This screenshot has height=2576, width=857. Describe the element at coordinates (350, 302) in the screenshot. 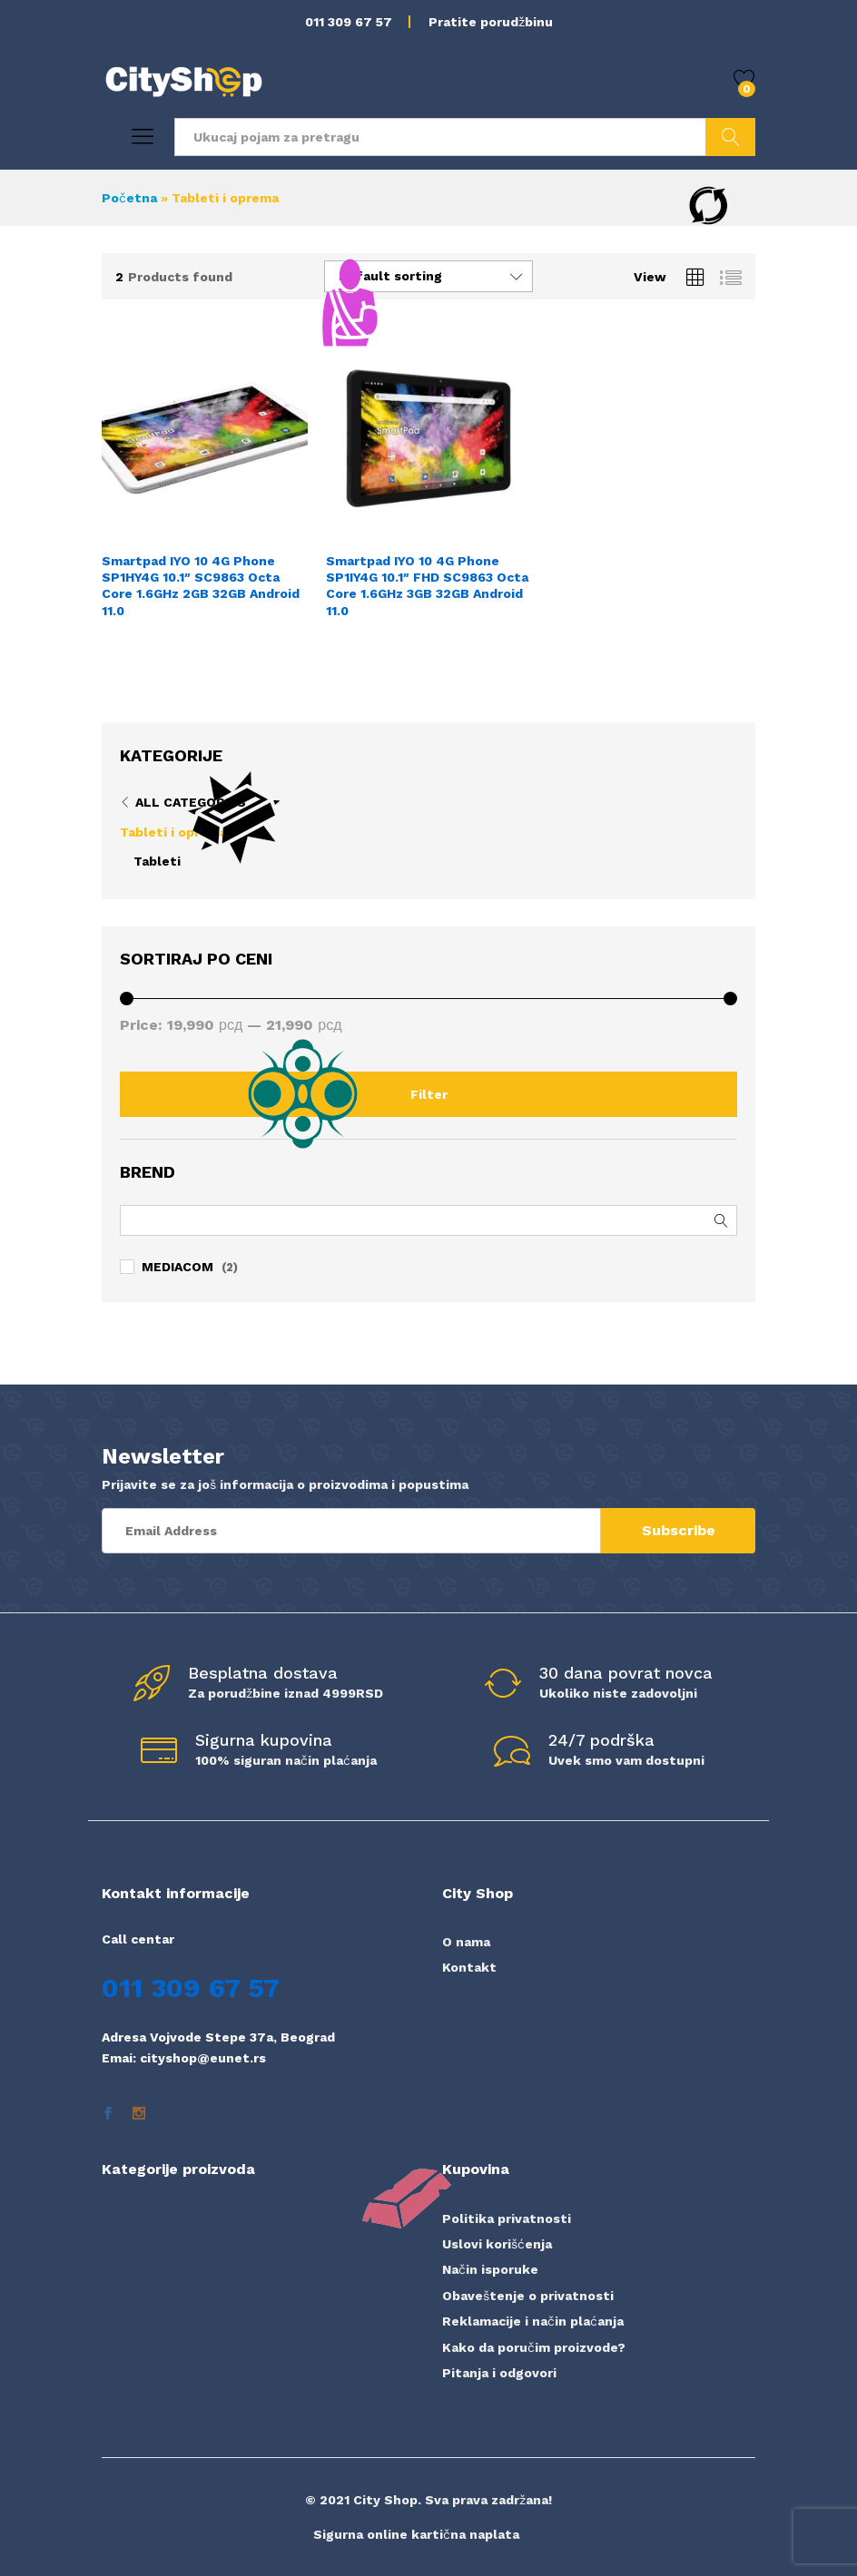

I see `indicates an injury or medical condition` at that location.